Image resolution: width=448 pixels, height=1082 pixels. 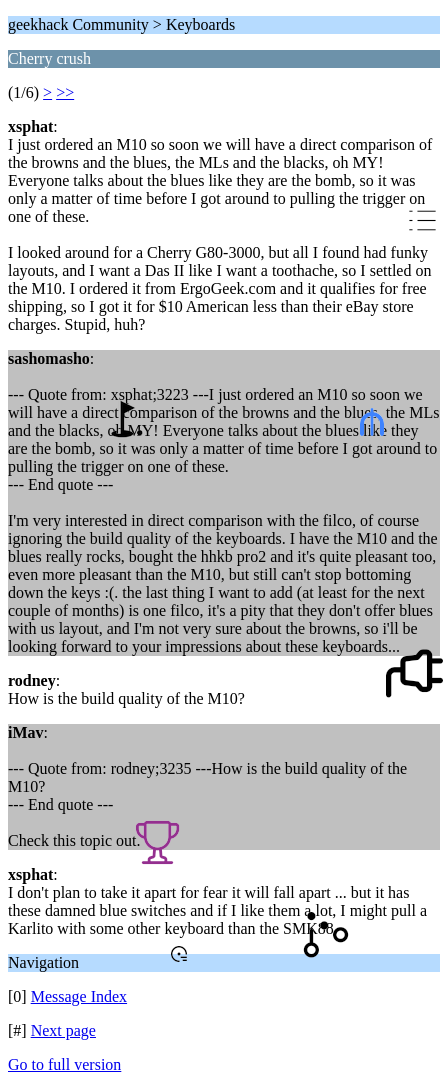 I want to click on view issue tracking timeline, so click(x=179, y=954).